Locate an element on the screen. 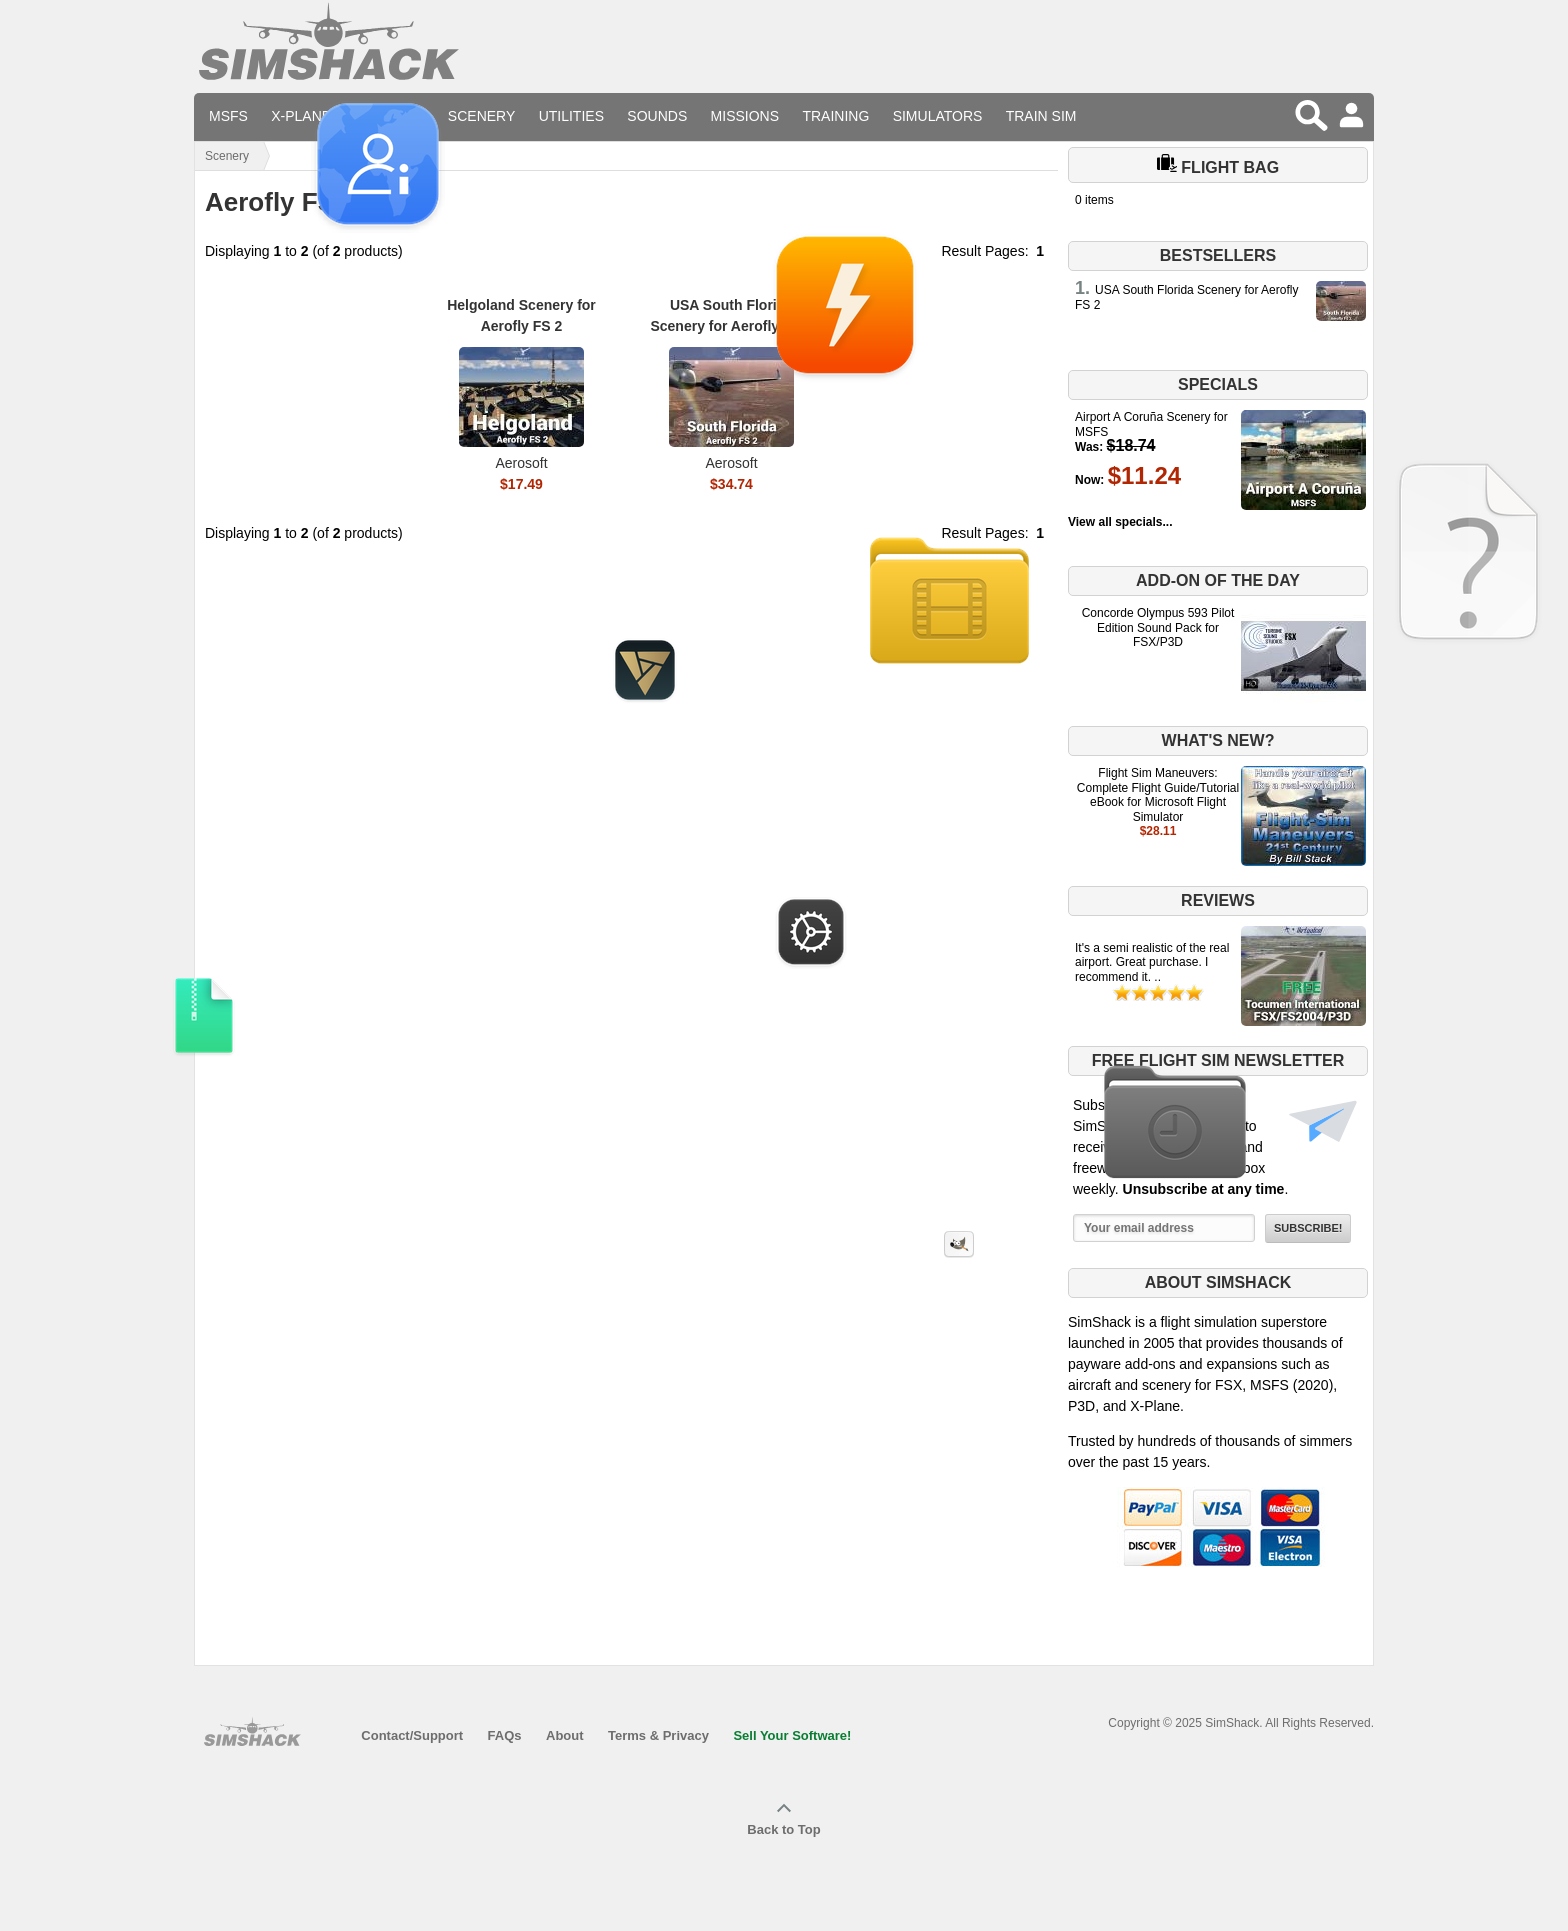 The width and height of the screenshot is (1568, 1931). compressed archive file (.tar.xz format) is located at coordinates (204, 1017).